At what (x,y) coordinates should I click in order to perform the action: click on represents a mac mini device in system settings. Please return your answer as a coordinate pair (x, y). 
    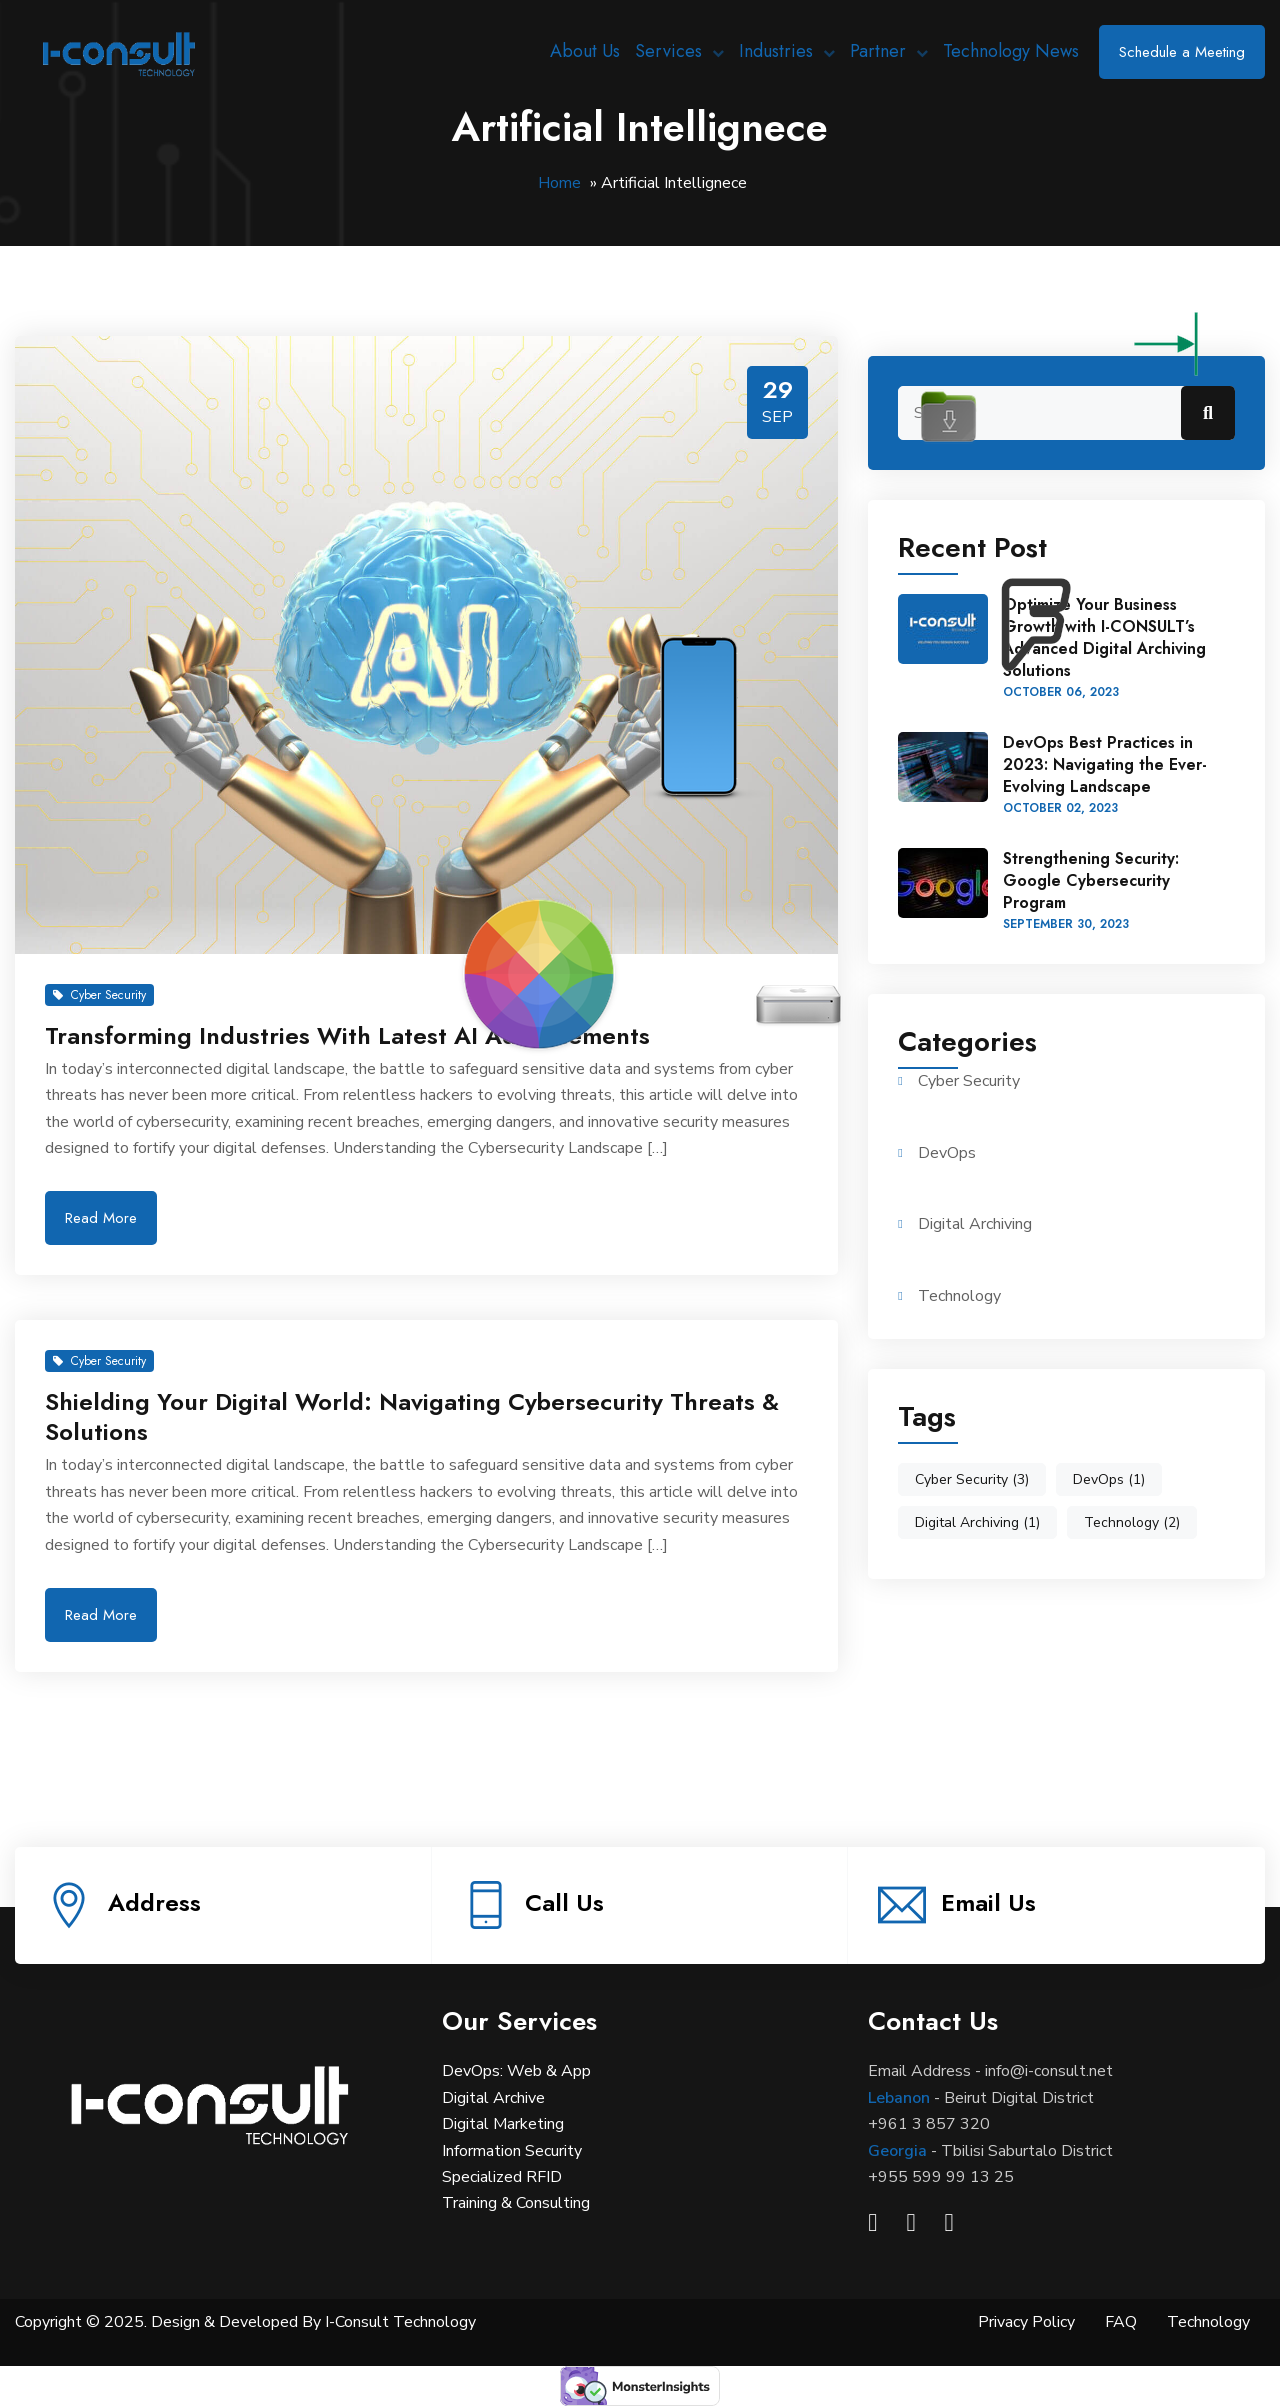
    Looking at the image, I should click on (798, 997).